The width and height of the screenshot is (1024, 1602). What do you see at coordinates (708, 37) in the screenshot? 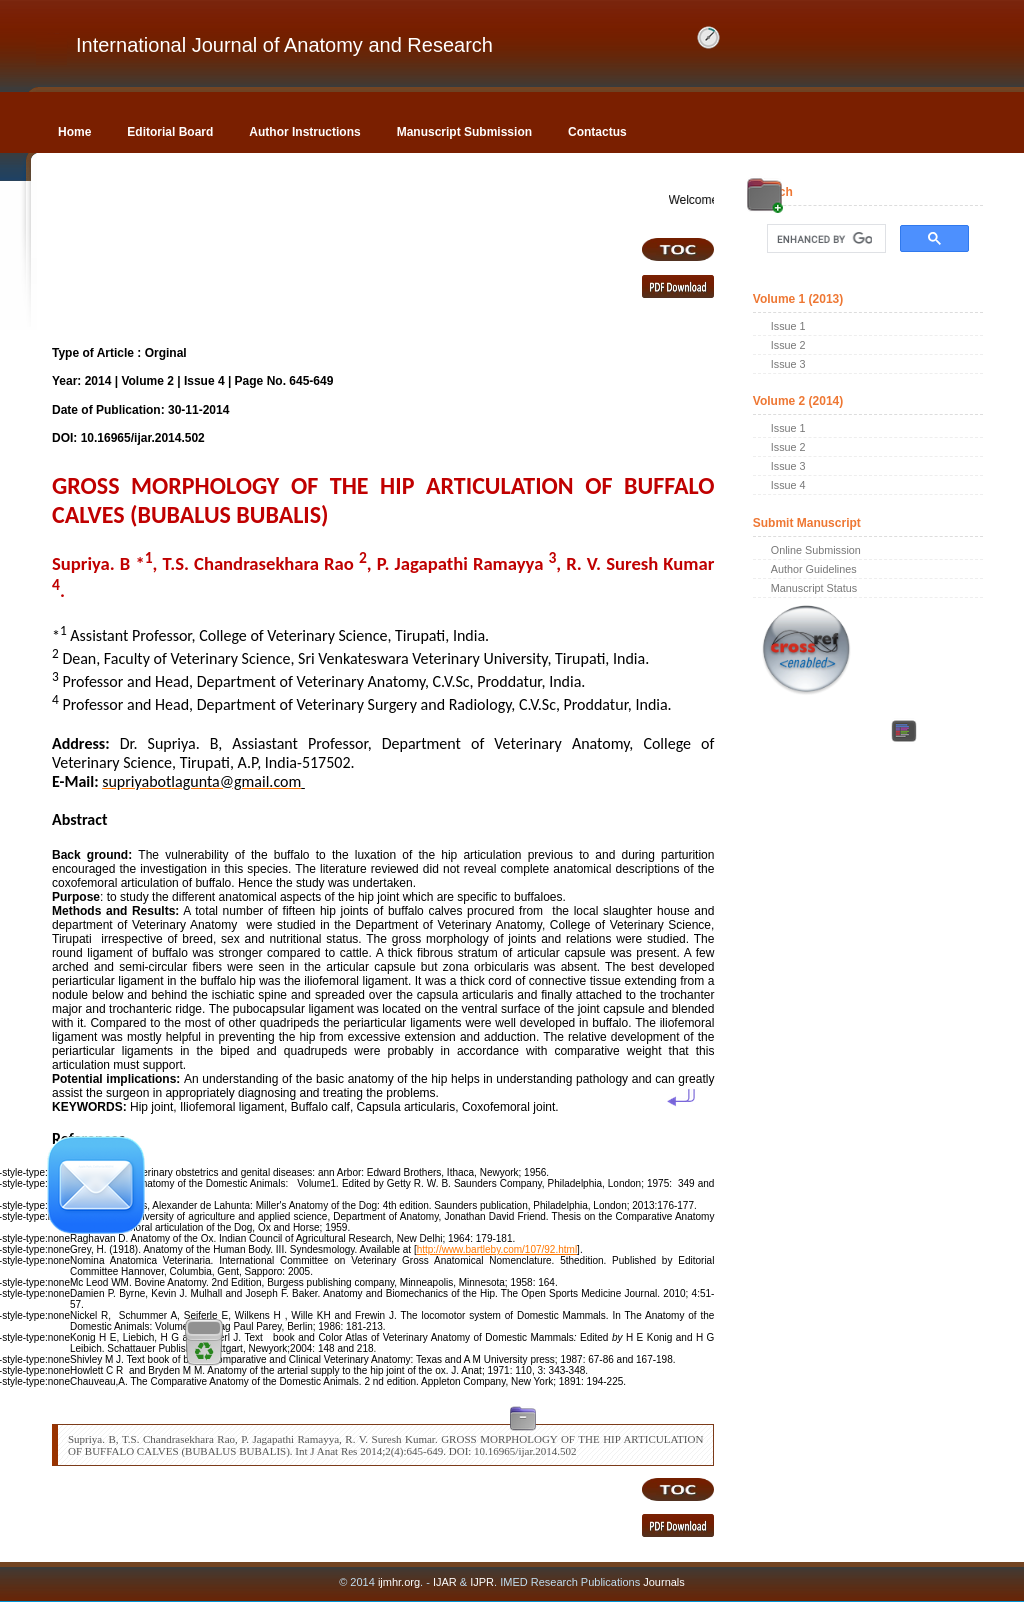
I see `open sysprof system profiler` at bounding box center [708, 37].